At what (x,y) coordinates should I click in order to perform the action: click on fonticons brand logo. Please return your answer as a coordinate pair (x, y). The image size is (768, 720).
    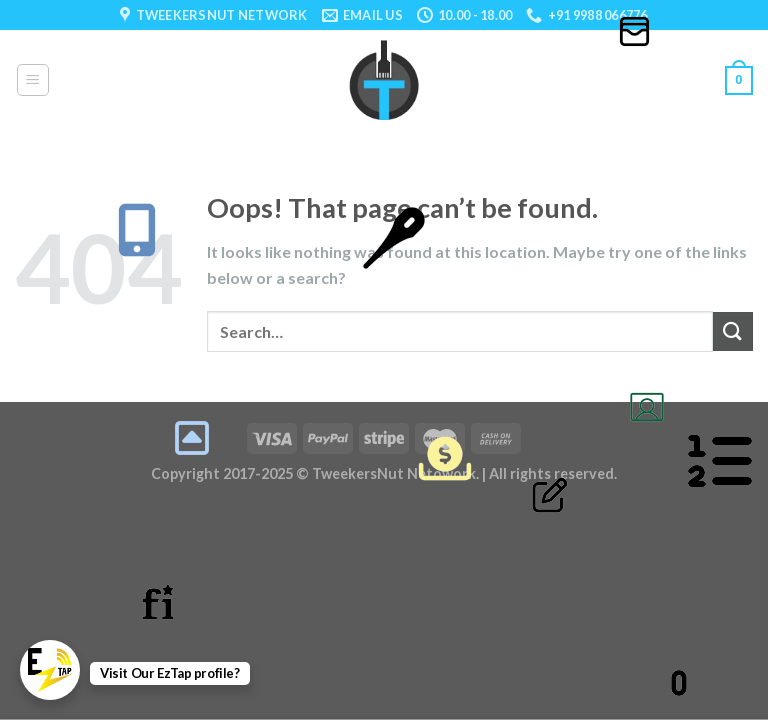
    Looking at the image, I should click on (158, 601).